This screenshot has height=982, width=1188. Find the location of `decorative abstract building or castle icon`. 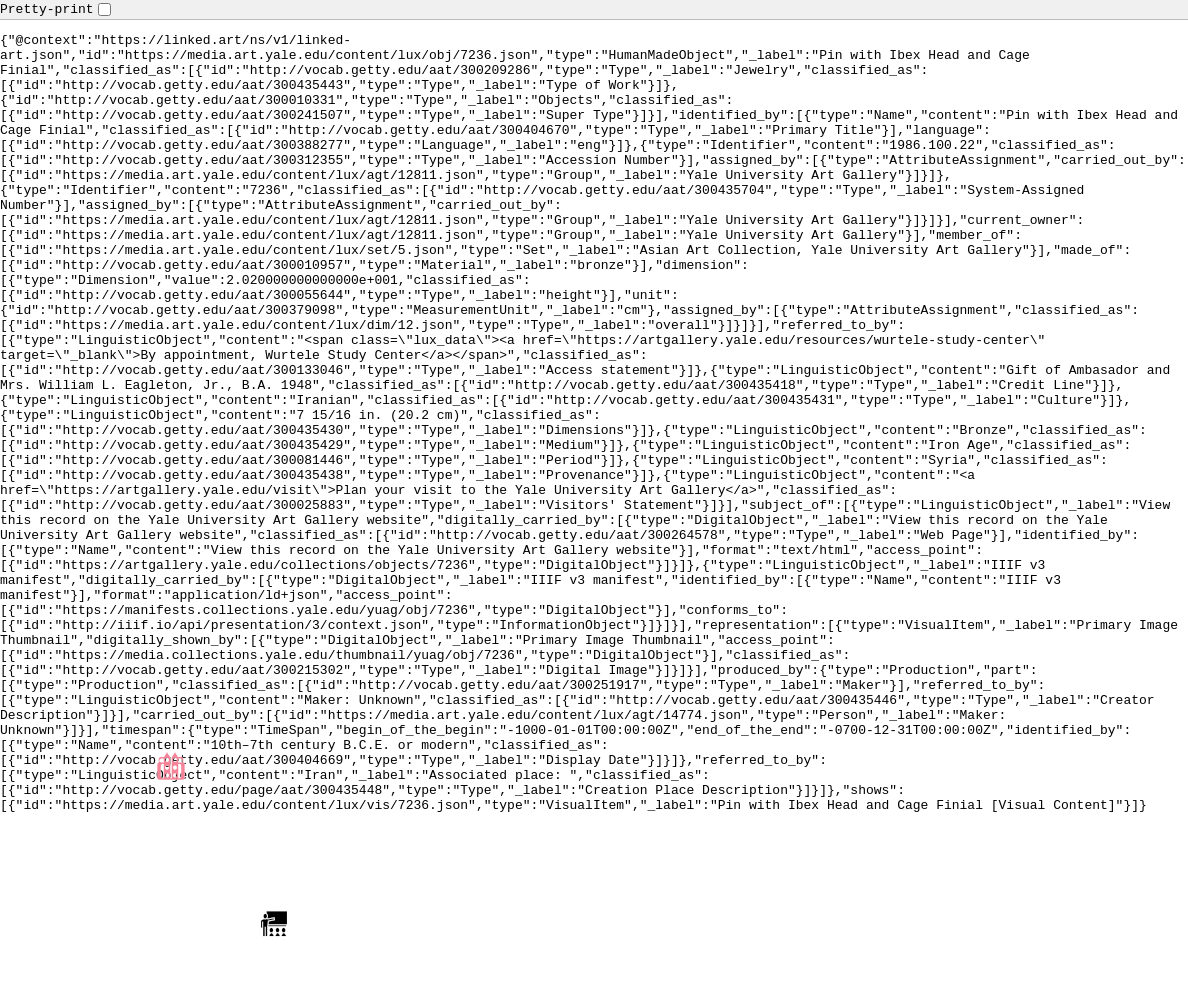

decorative abstract building or castle icon is located at coordinates (171, 766).